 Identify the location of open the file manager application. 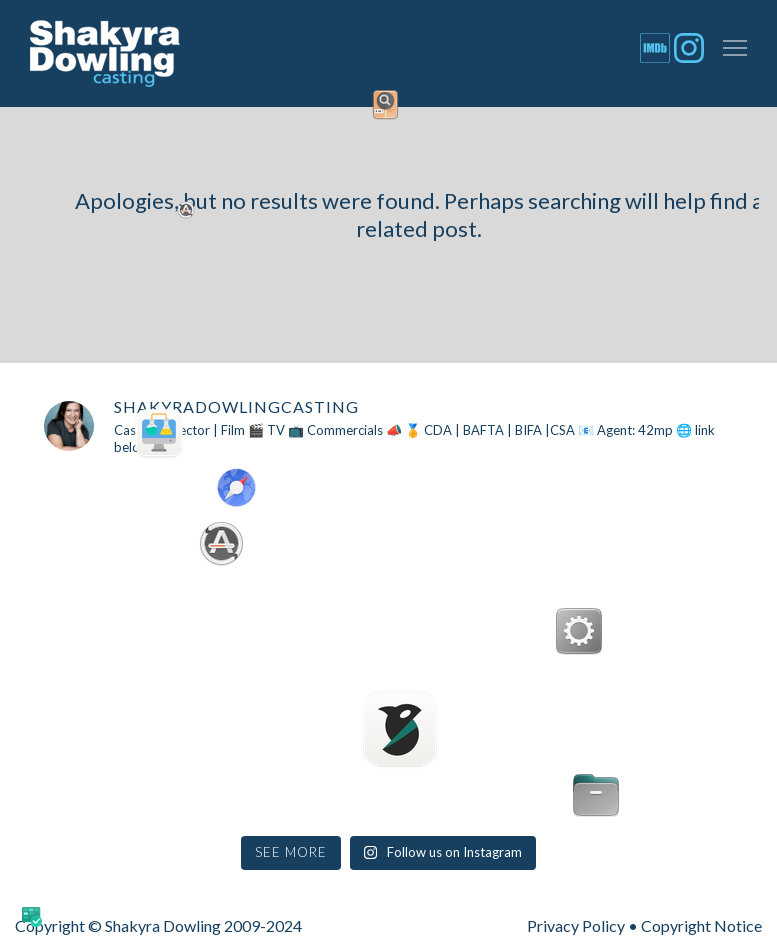
(596, 795).